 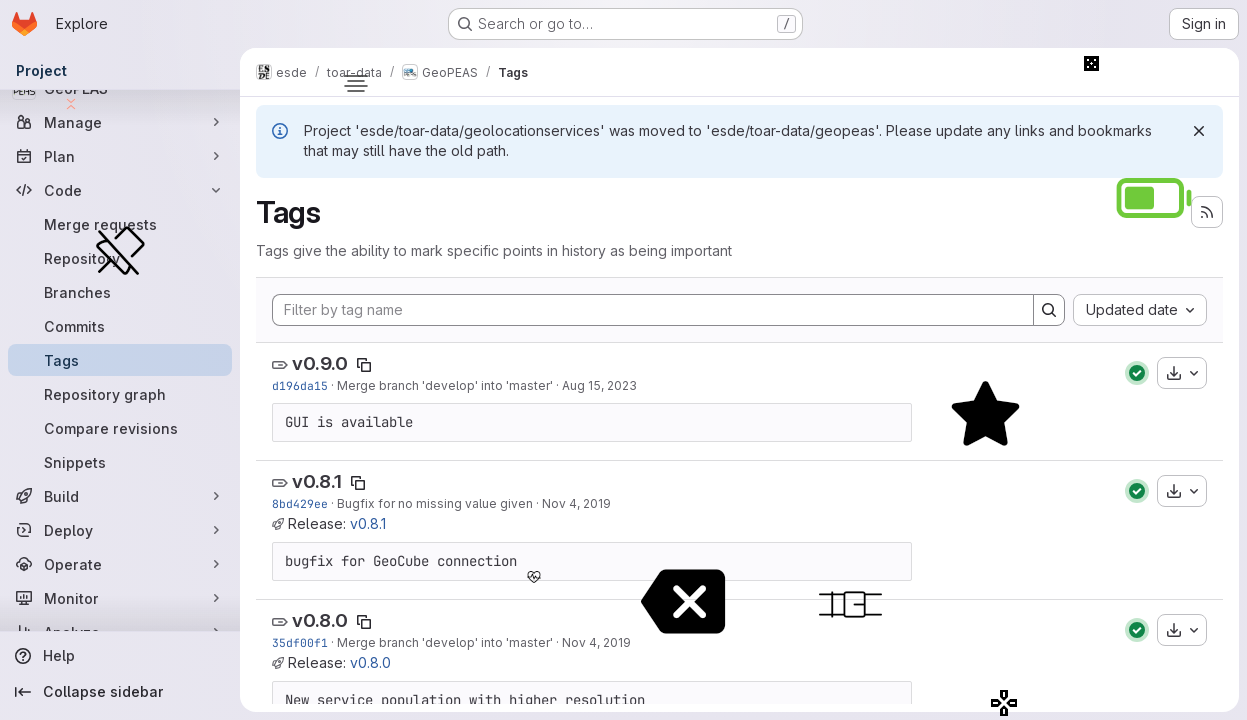 What do you see at coordinates (118, 252) in the screenshot?
I see `unpin this item` at bounding box center [118, 252].